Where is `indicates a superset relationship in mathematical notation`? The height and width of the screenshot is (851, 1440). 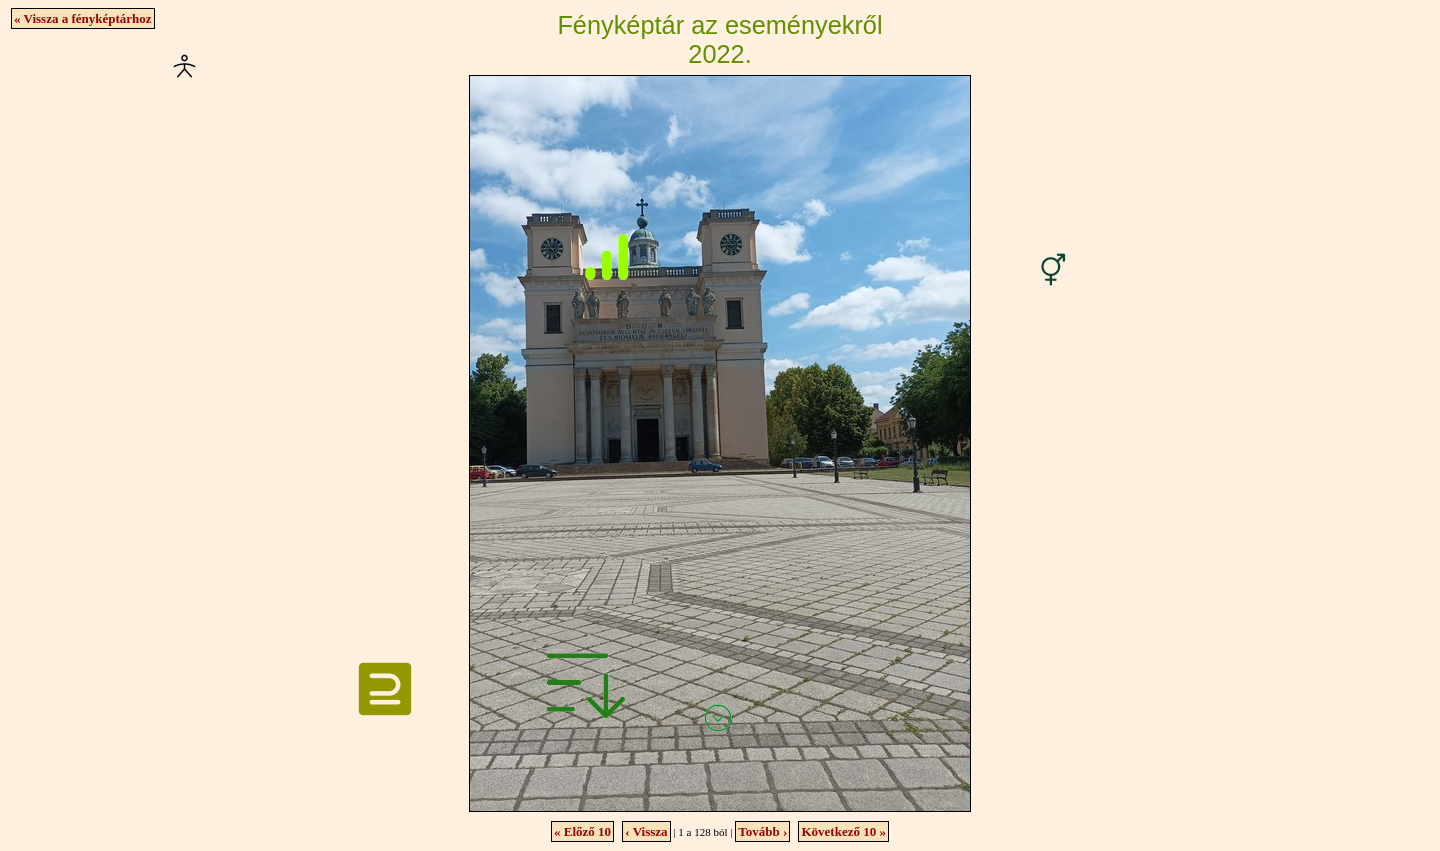 indicates a superset relationship in mathematical notation is located at coordinates (385, 689).